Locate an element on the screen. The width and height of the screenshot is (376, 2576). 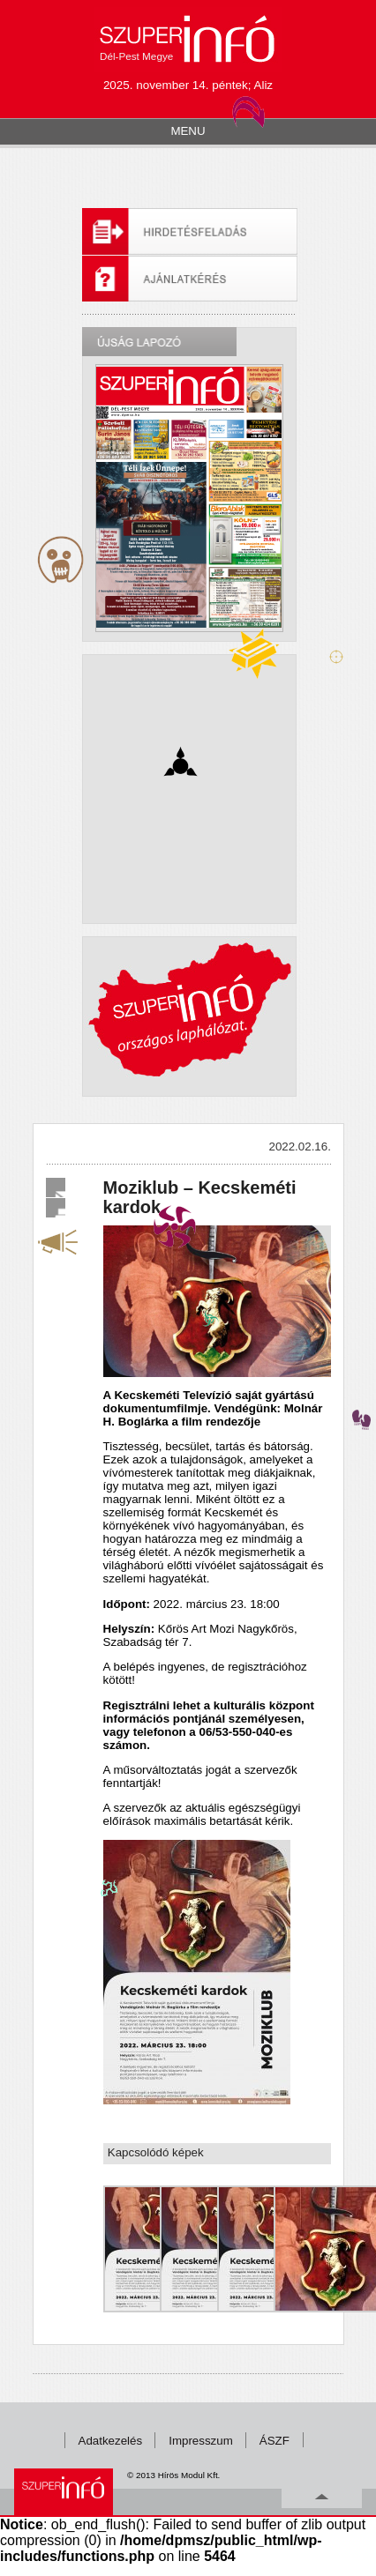
winter gear or cold weather equipment category is located at coordinates (361, 1419).